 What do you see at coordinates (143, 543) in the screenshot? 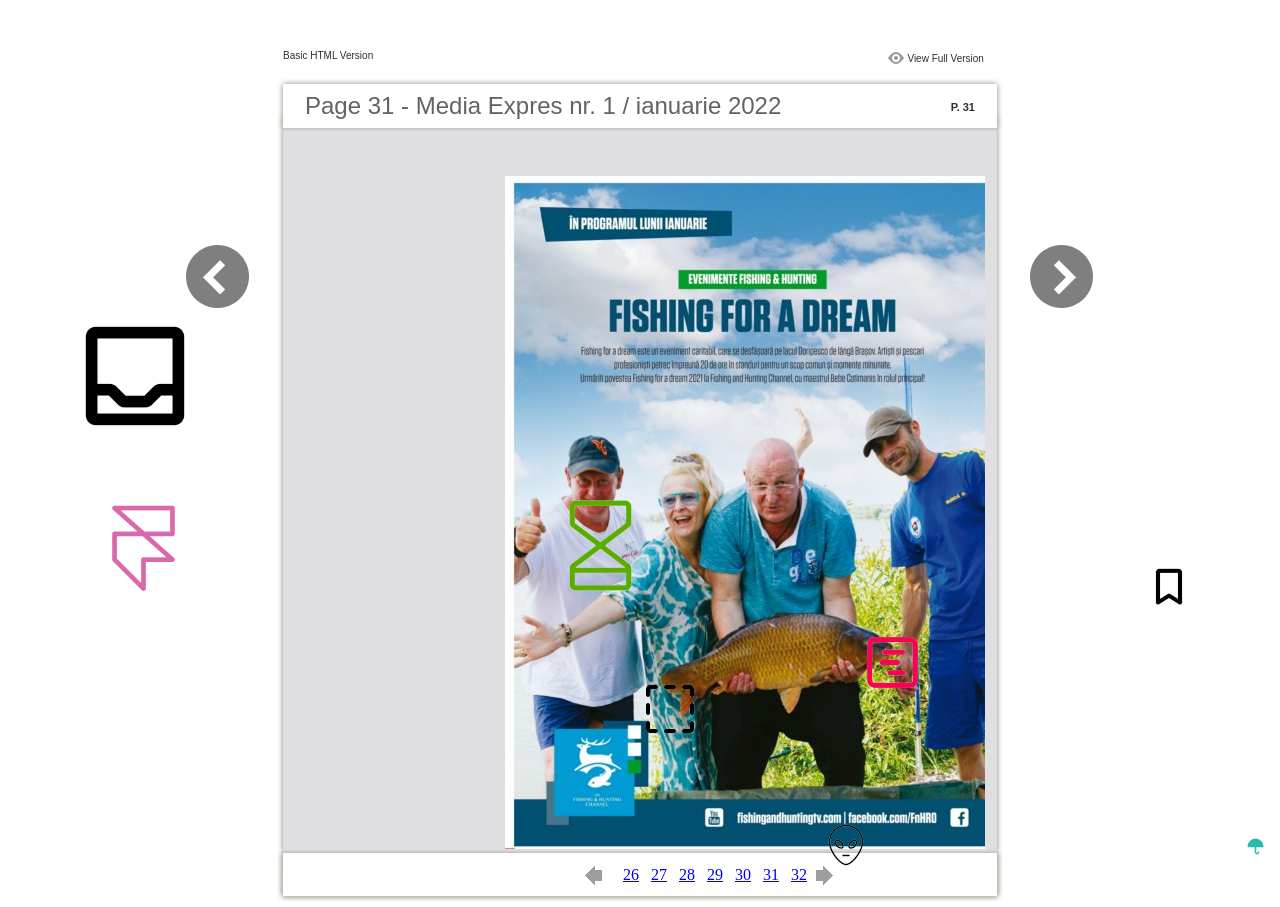
I see `open framer app` at bounding box center [143, 543].